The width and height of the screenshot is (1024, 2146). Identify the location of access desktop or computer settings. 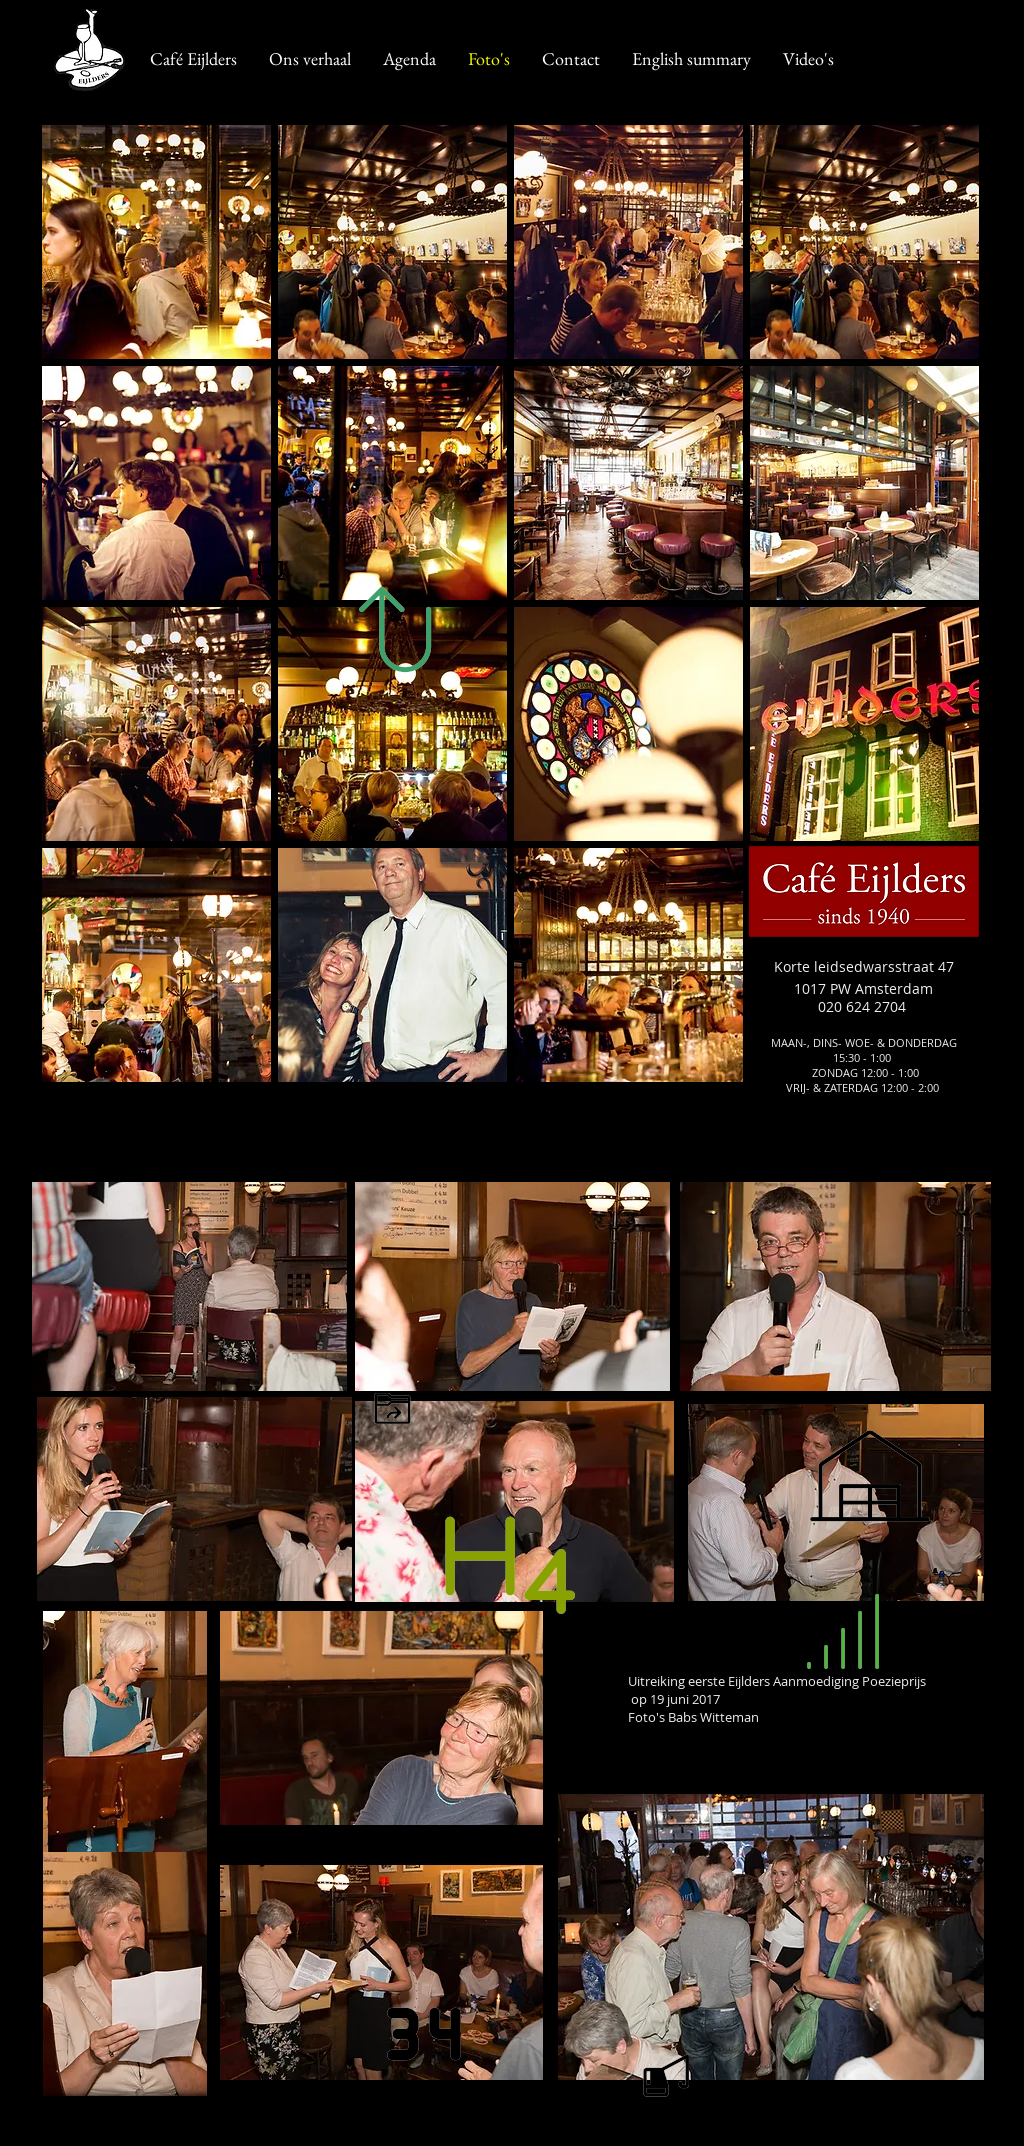
(270, 570).